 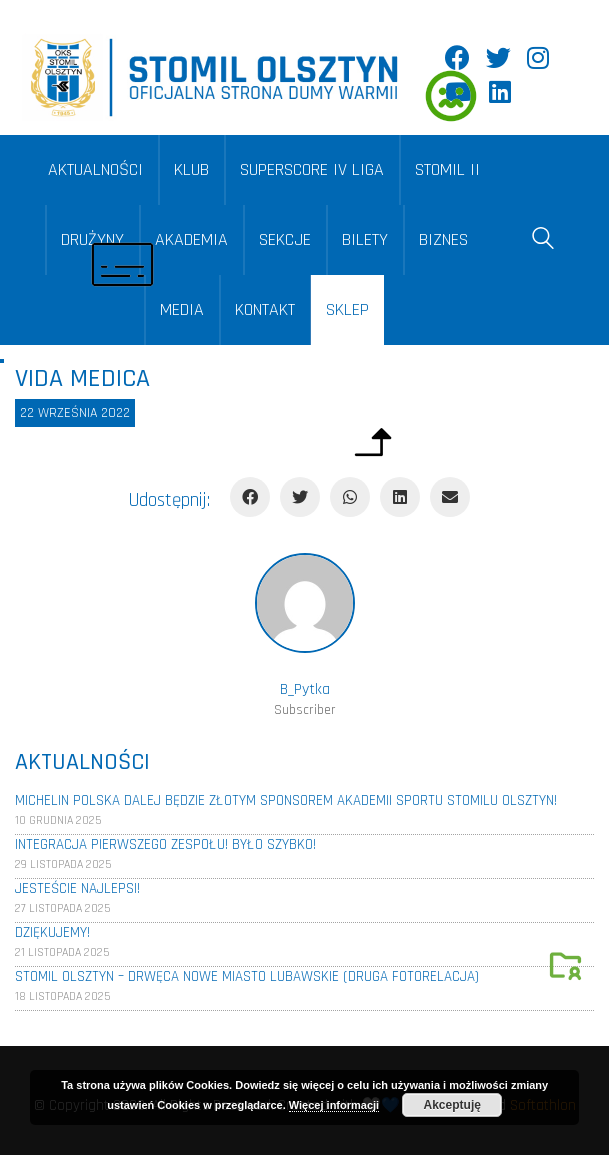 I want to click on indicates anxious or nervous status, so click(x=451, y=96).